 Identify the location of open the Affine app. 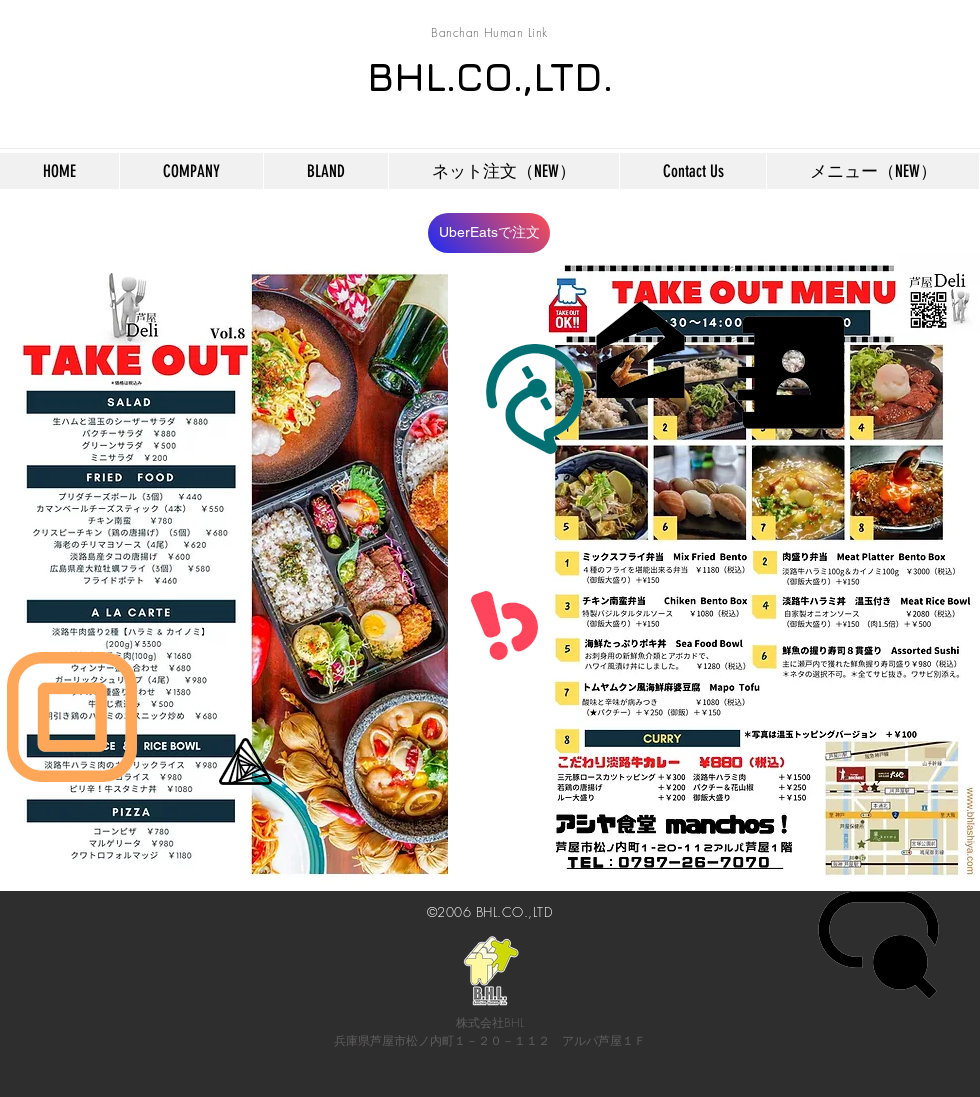
(245, 761).